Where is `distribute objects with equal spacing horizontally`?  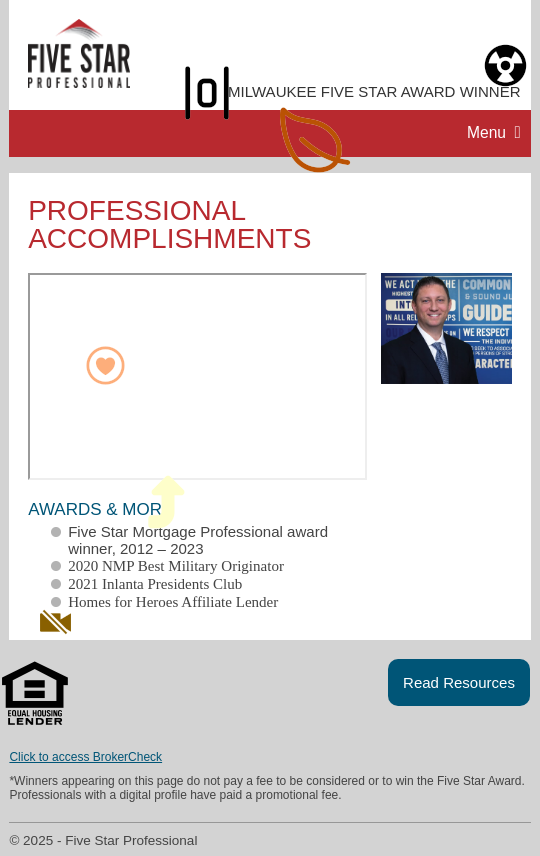 distribute objects with equal spacing horizontally is located at coordinates (207, 93).